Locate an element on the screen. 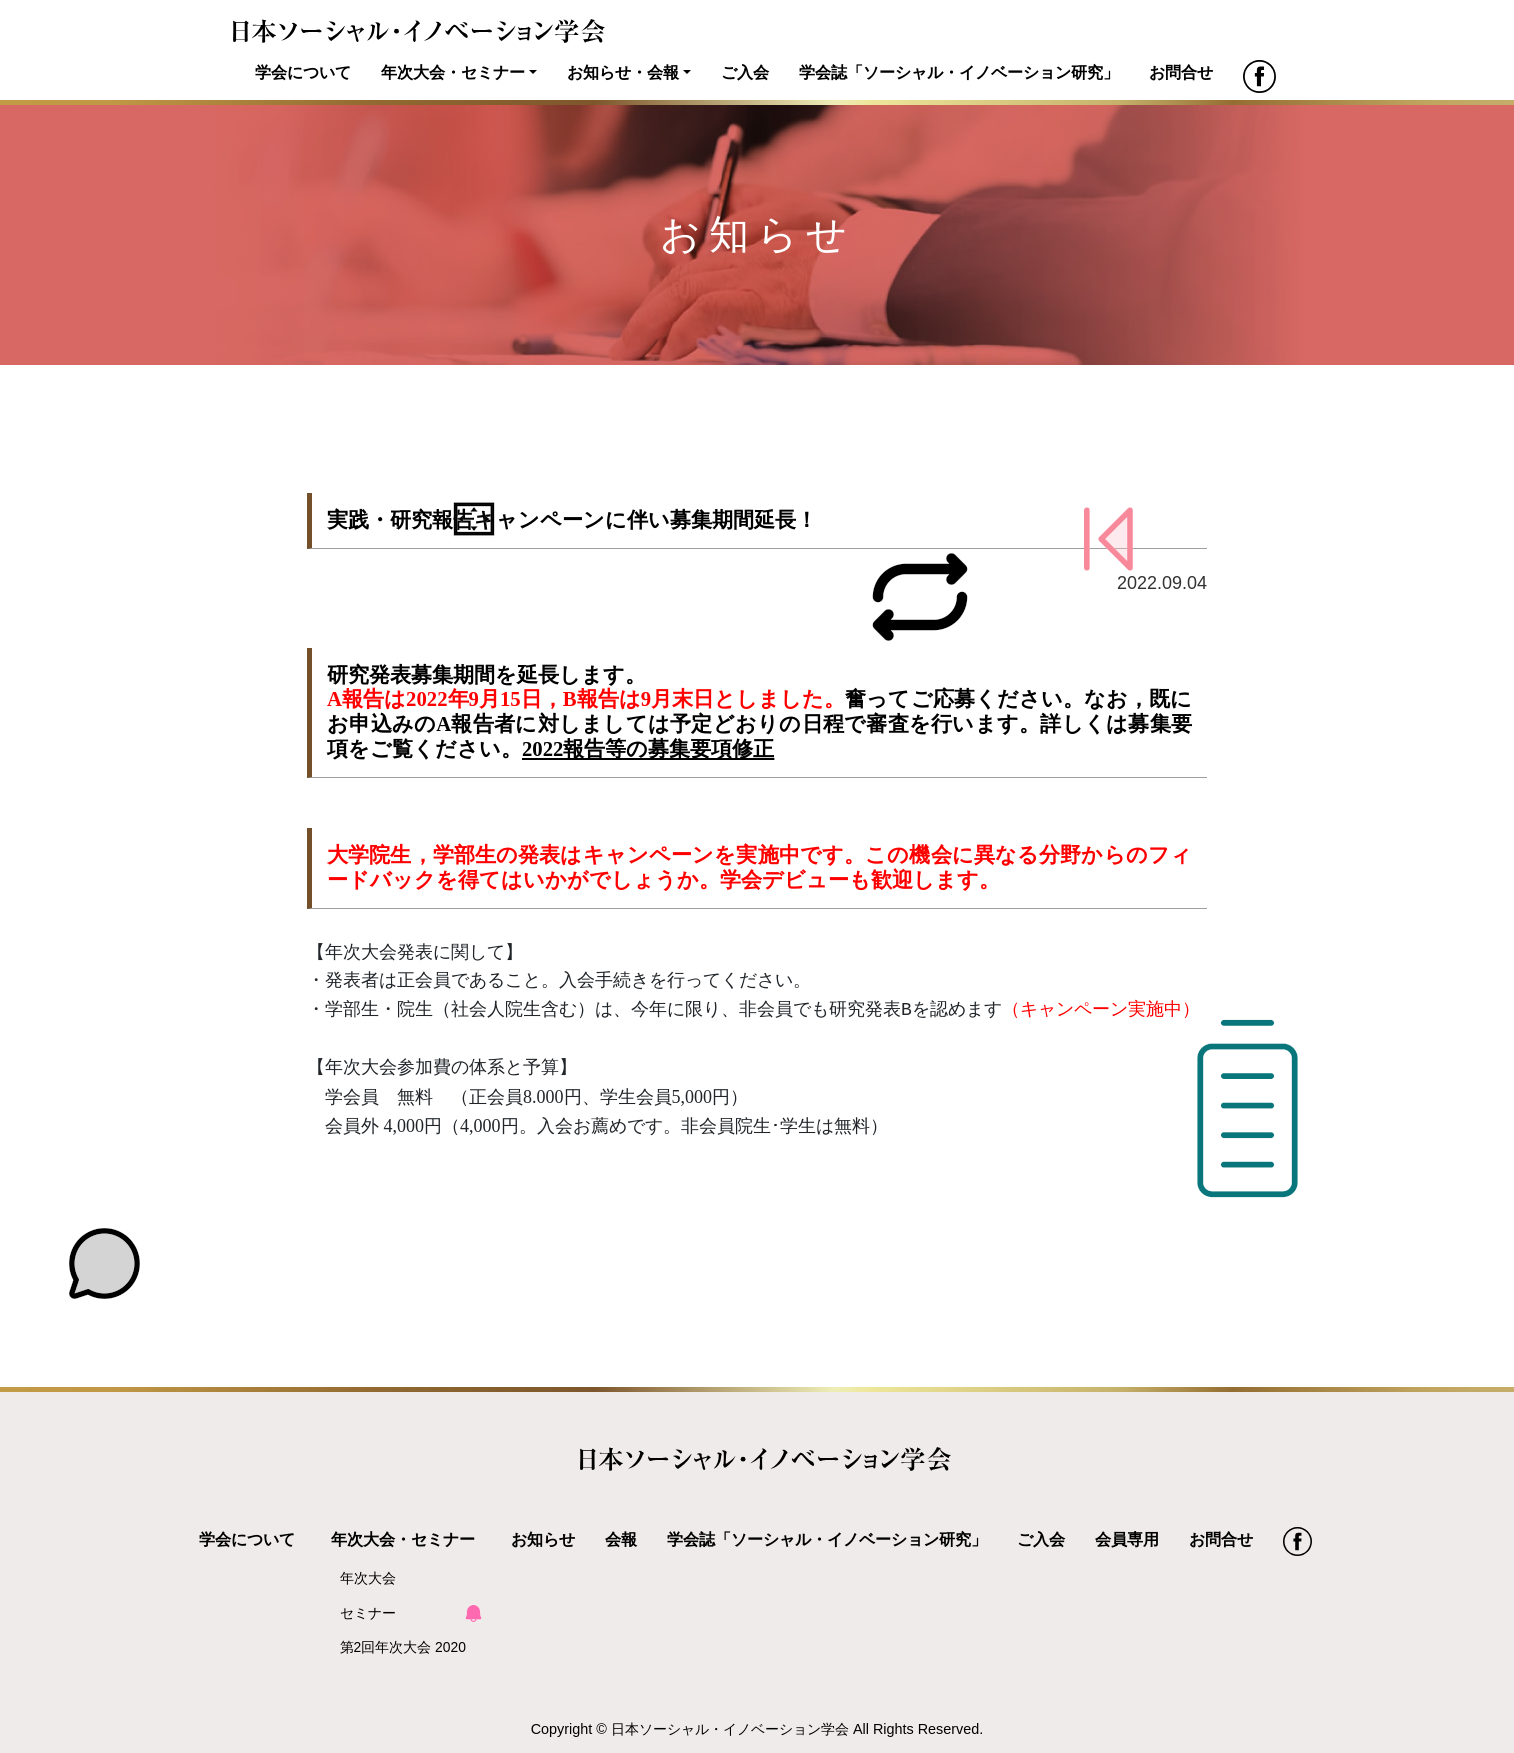 The width and height of the screenshot is (1514, 1753). view notifications is located at coordinates (473, 1613).